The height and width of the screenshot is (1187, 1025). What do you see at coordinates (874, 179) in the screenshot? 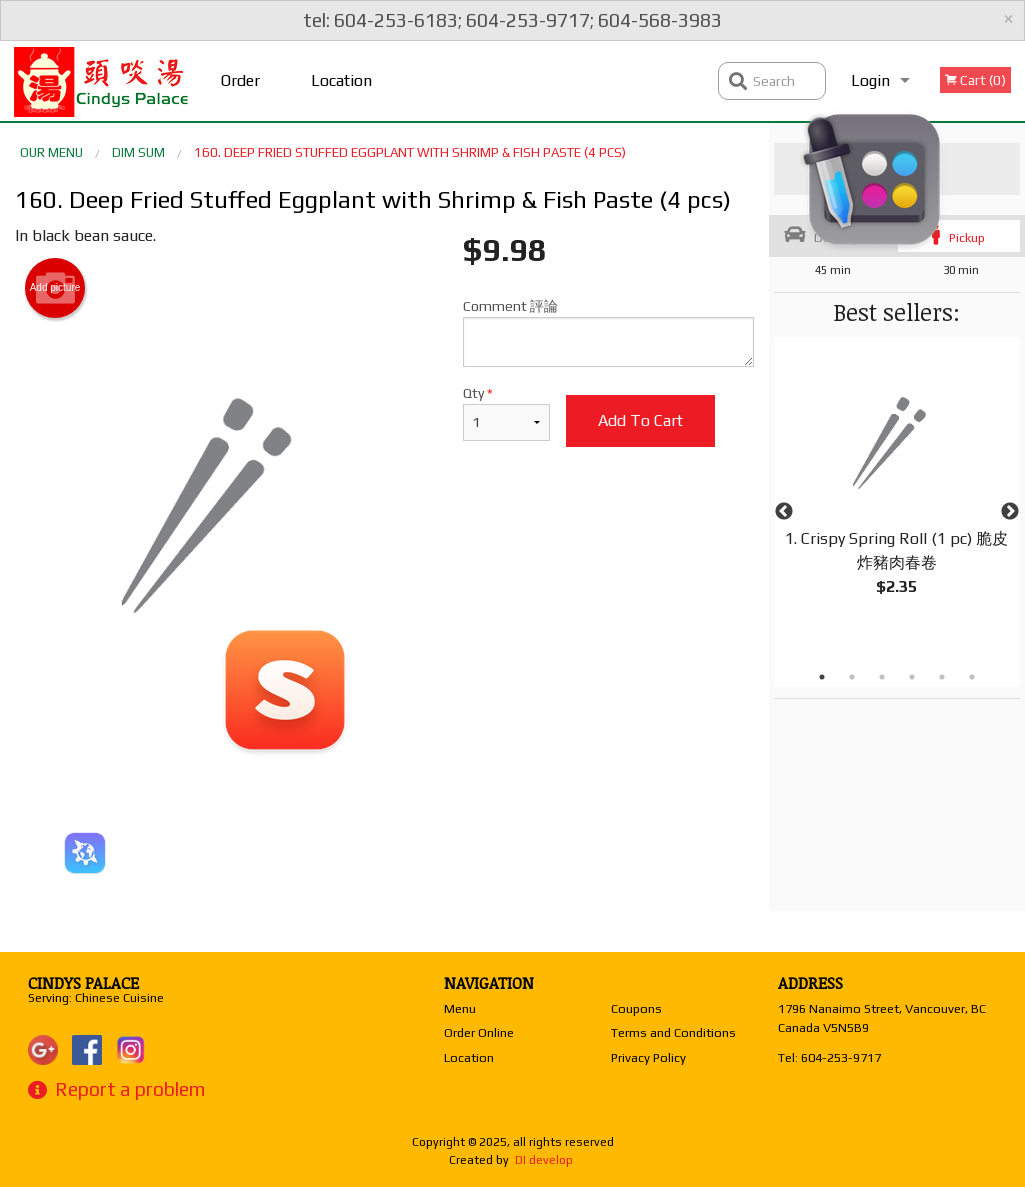
I see `open the eyedropper color picker app` at bounding box center [874, 179].